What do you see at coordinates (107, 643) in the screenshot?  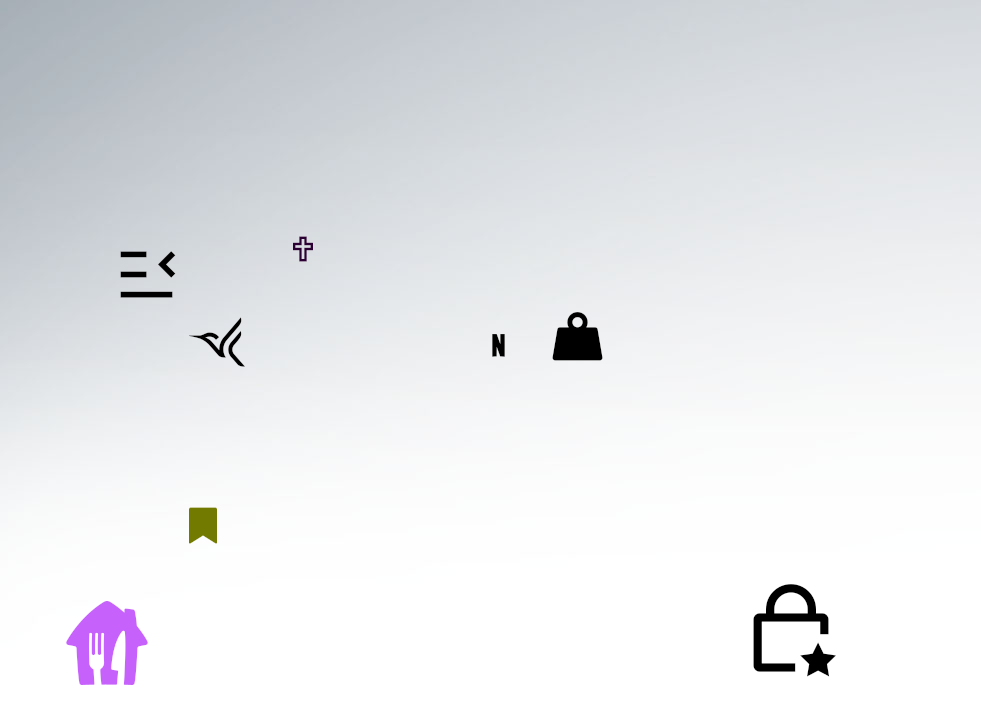 I see `open the Just Eat app` at bounding box center [107, 643].